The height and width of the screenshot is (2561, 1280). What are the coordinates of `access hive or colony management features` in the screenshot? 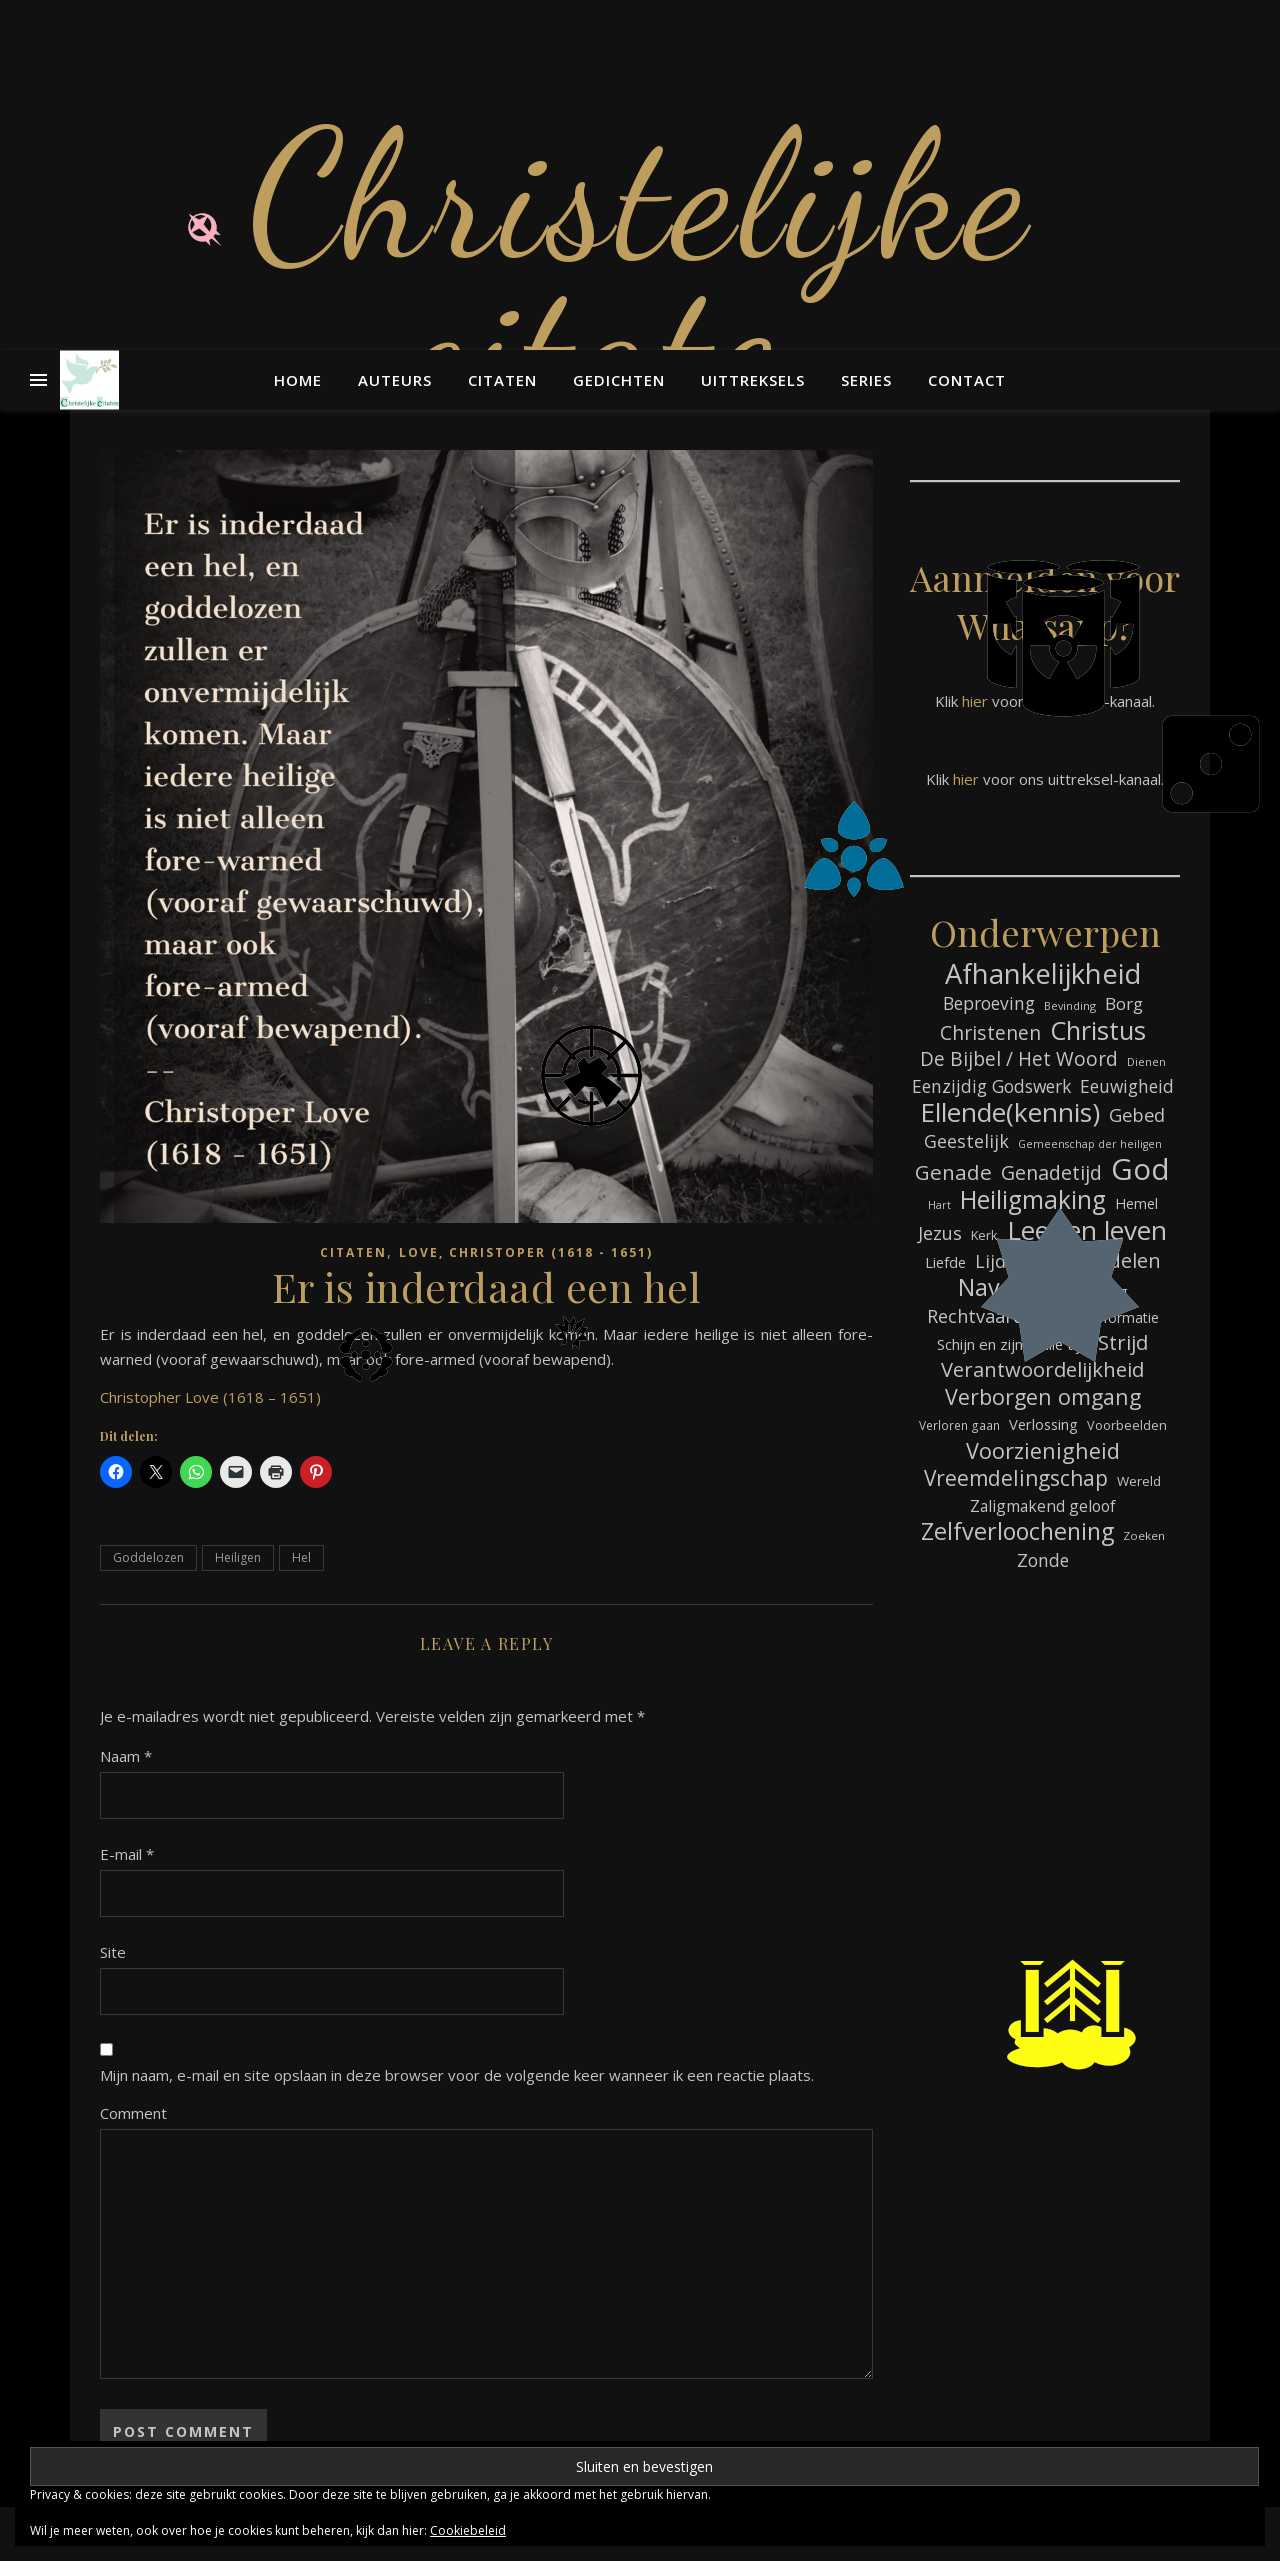 It's located at (366, 1355).